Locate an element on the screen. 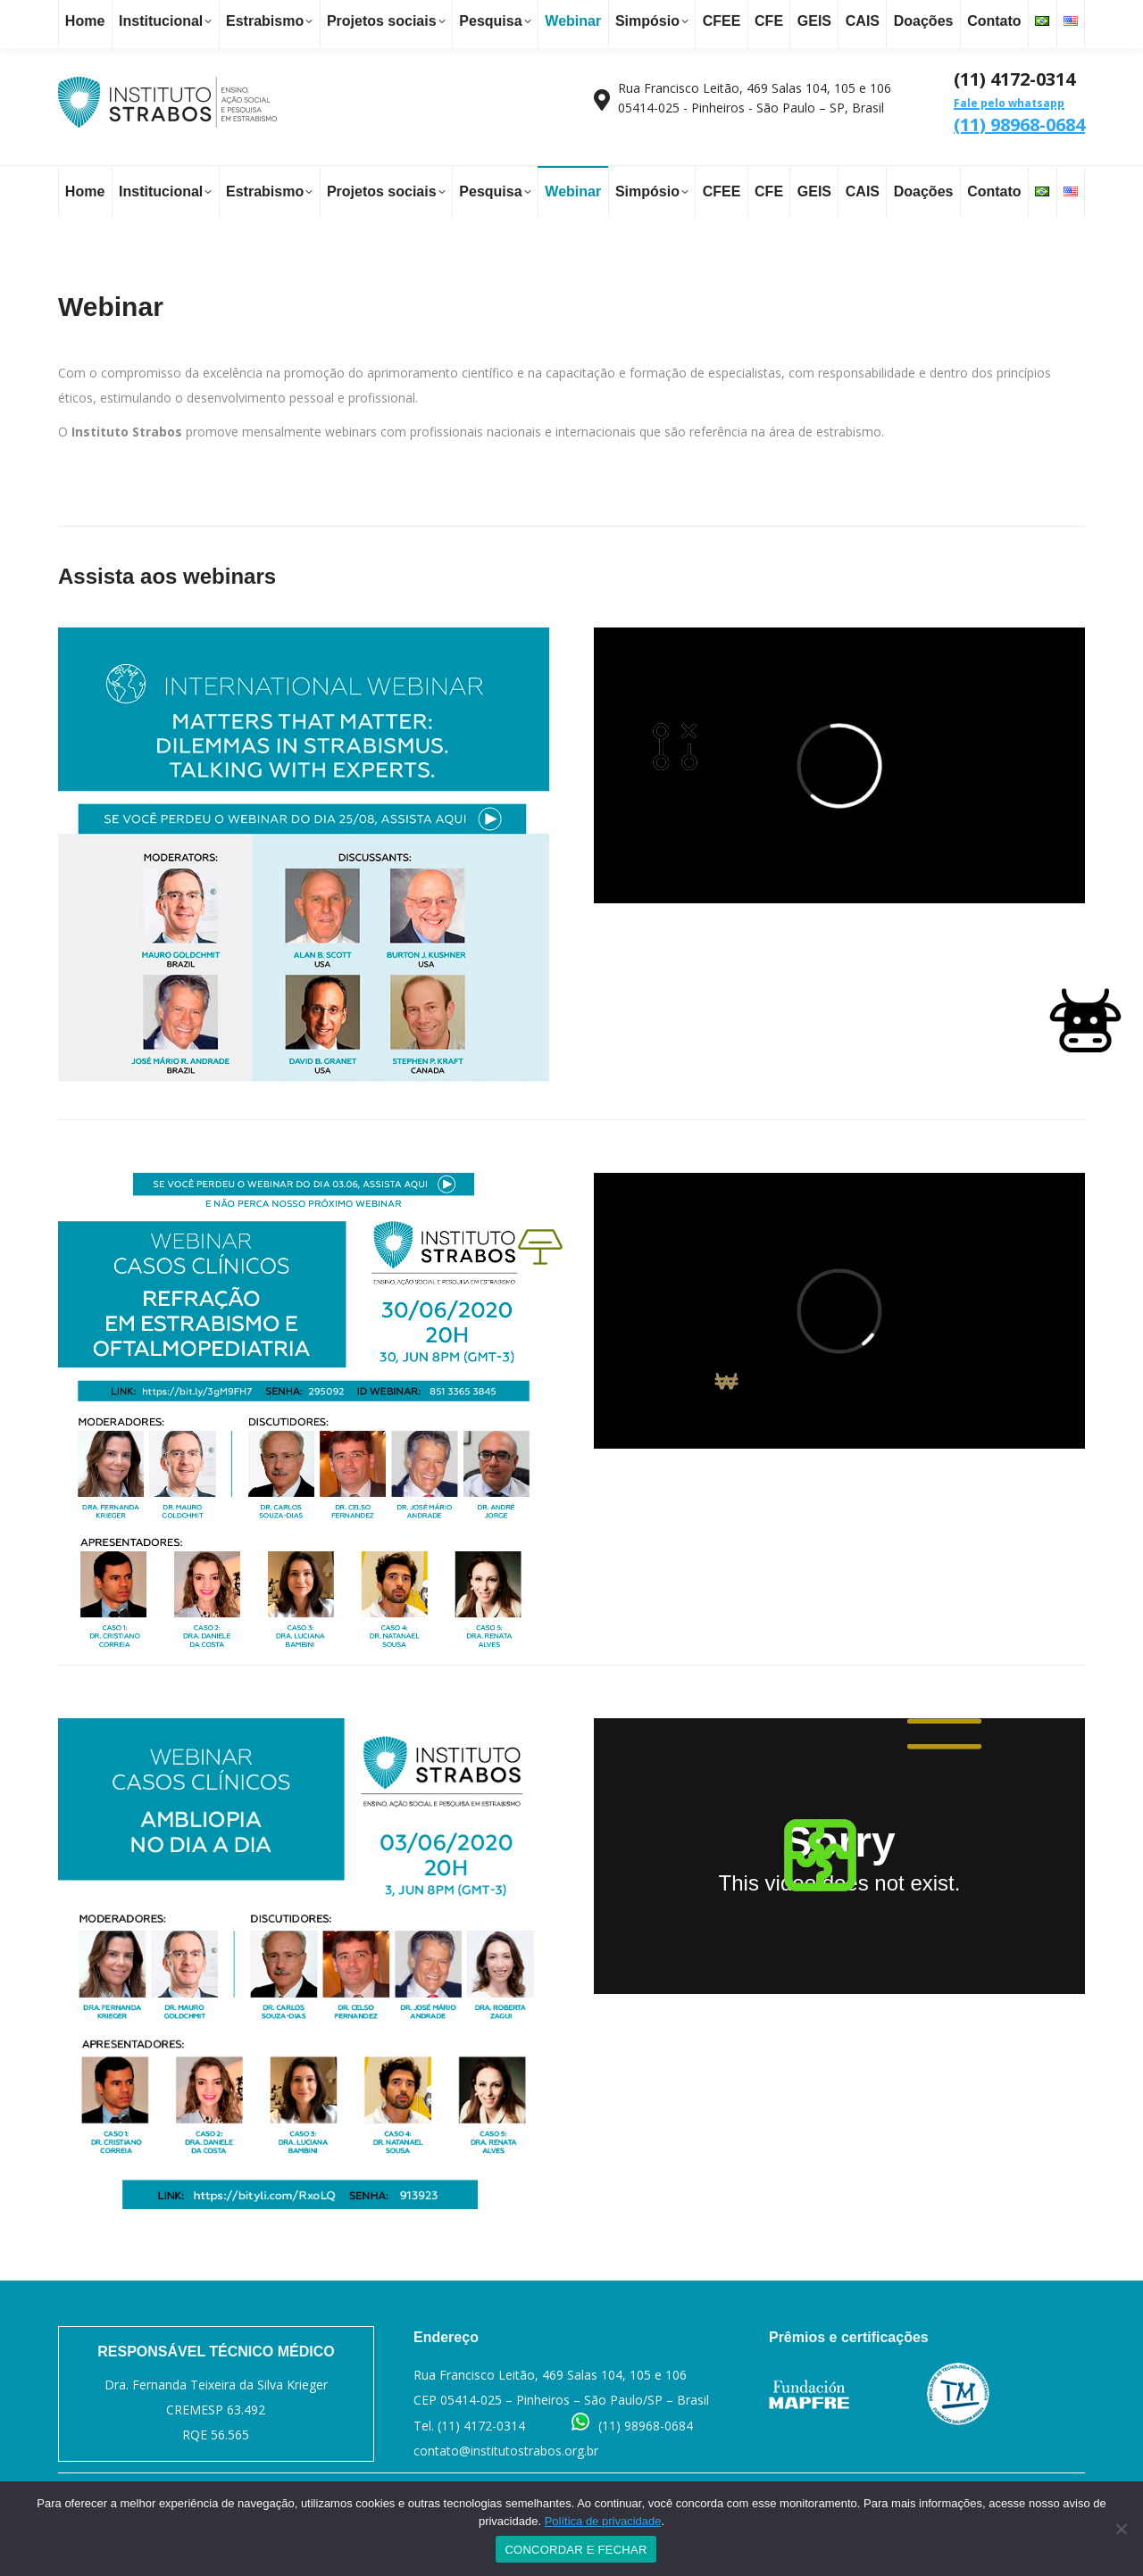 This screenshot has width=1143, height=2576. indicates a closed or rejected pull request is located at coordinates (675, 745).